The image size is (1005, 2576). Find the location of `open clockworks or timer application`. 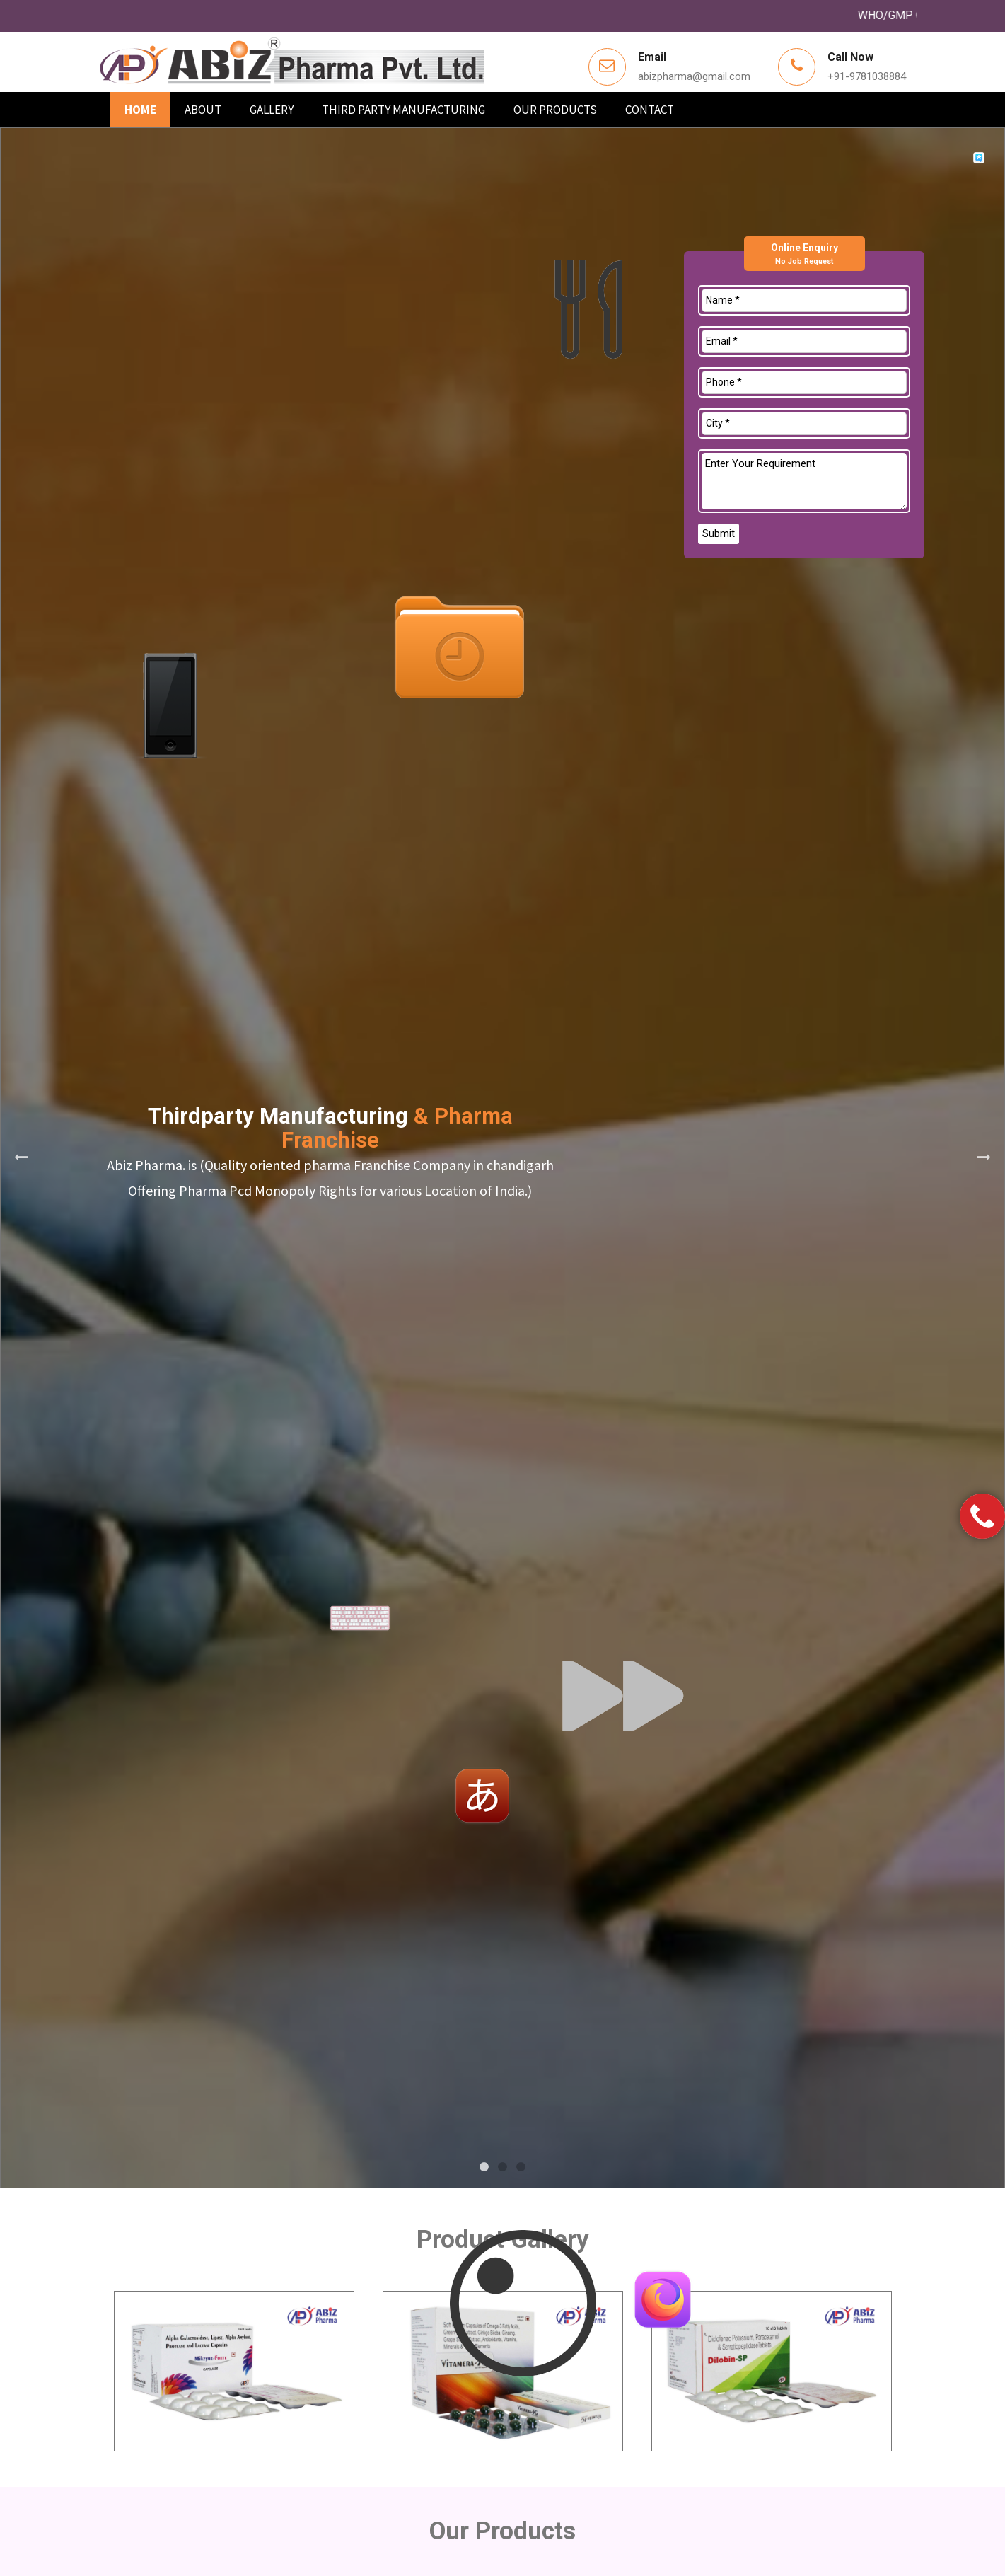

open clockworks or timer application is located at coordinates (523, 2303).